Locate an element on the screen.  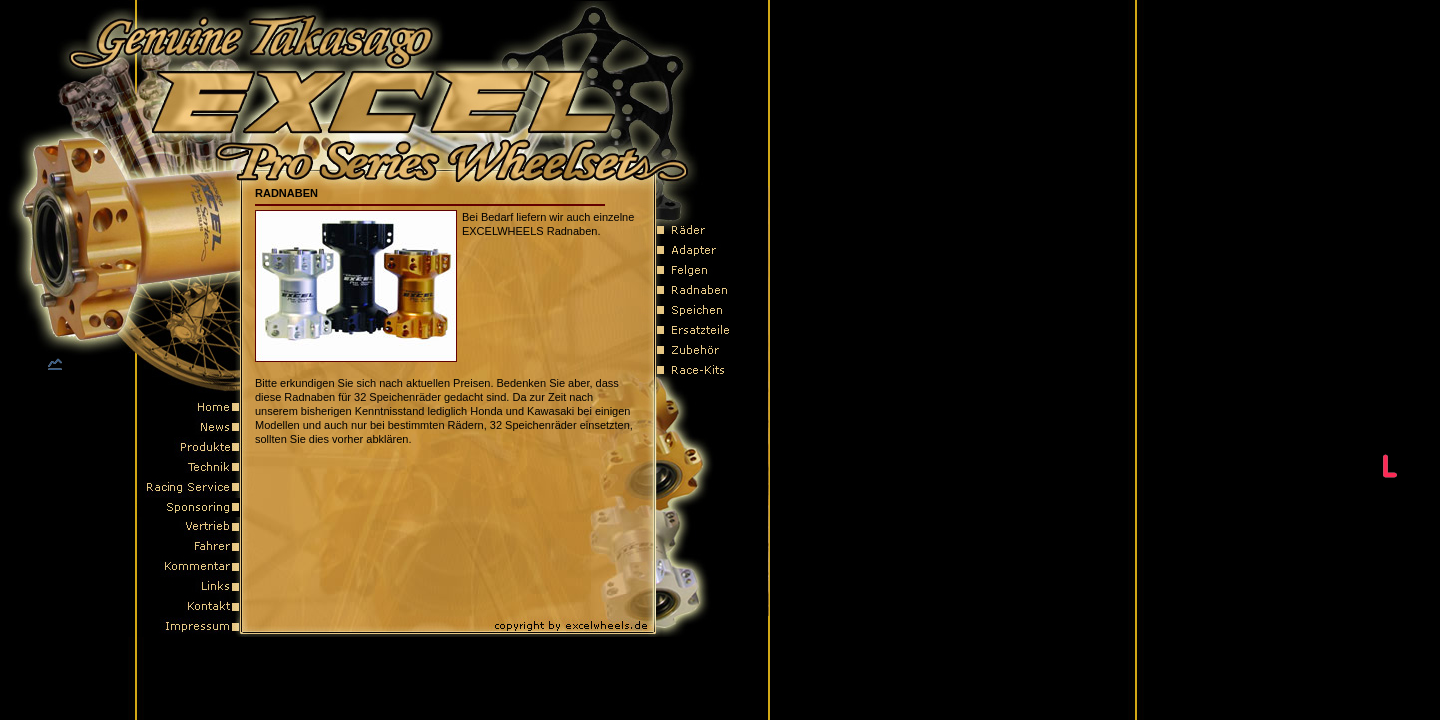
indicates a lowercase "L" character or letter identifier is located at coordinates (1390, 466).